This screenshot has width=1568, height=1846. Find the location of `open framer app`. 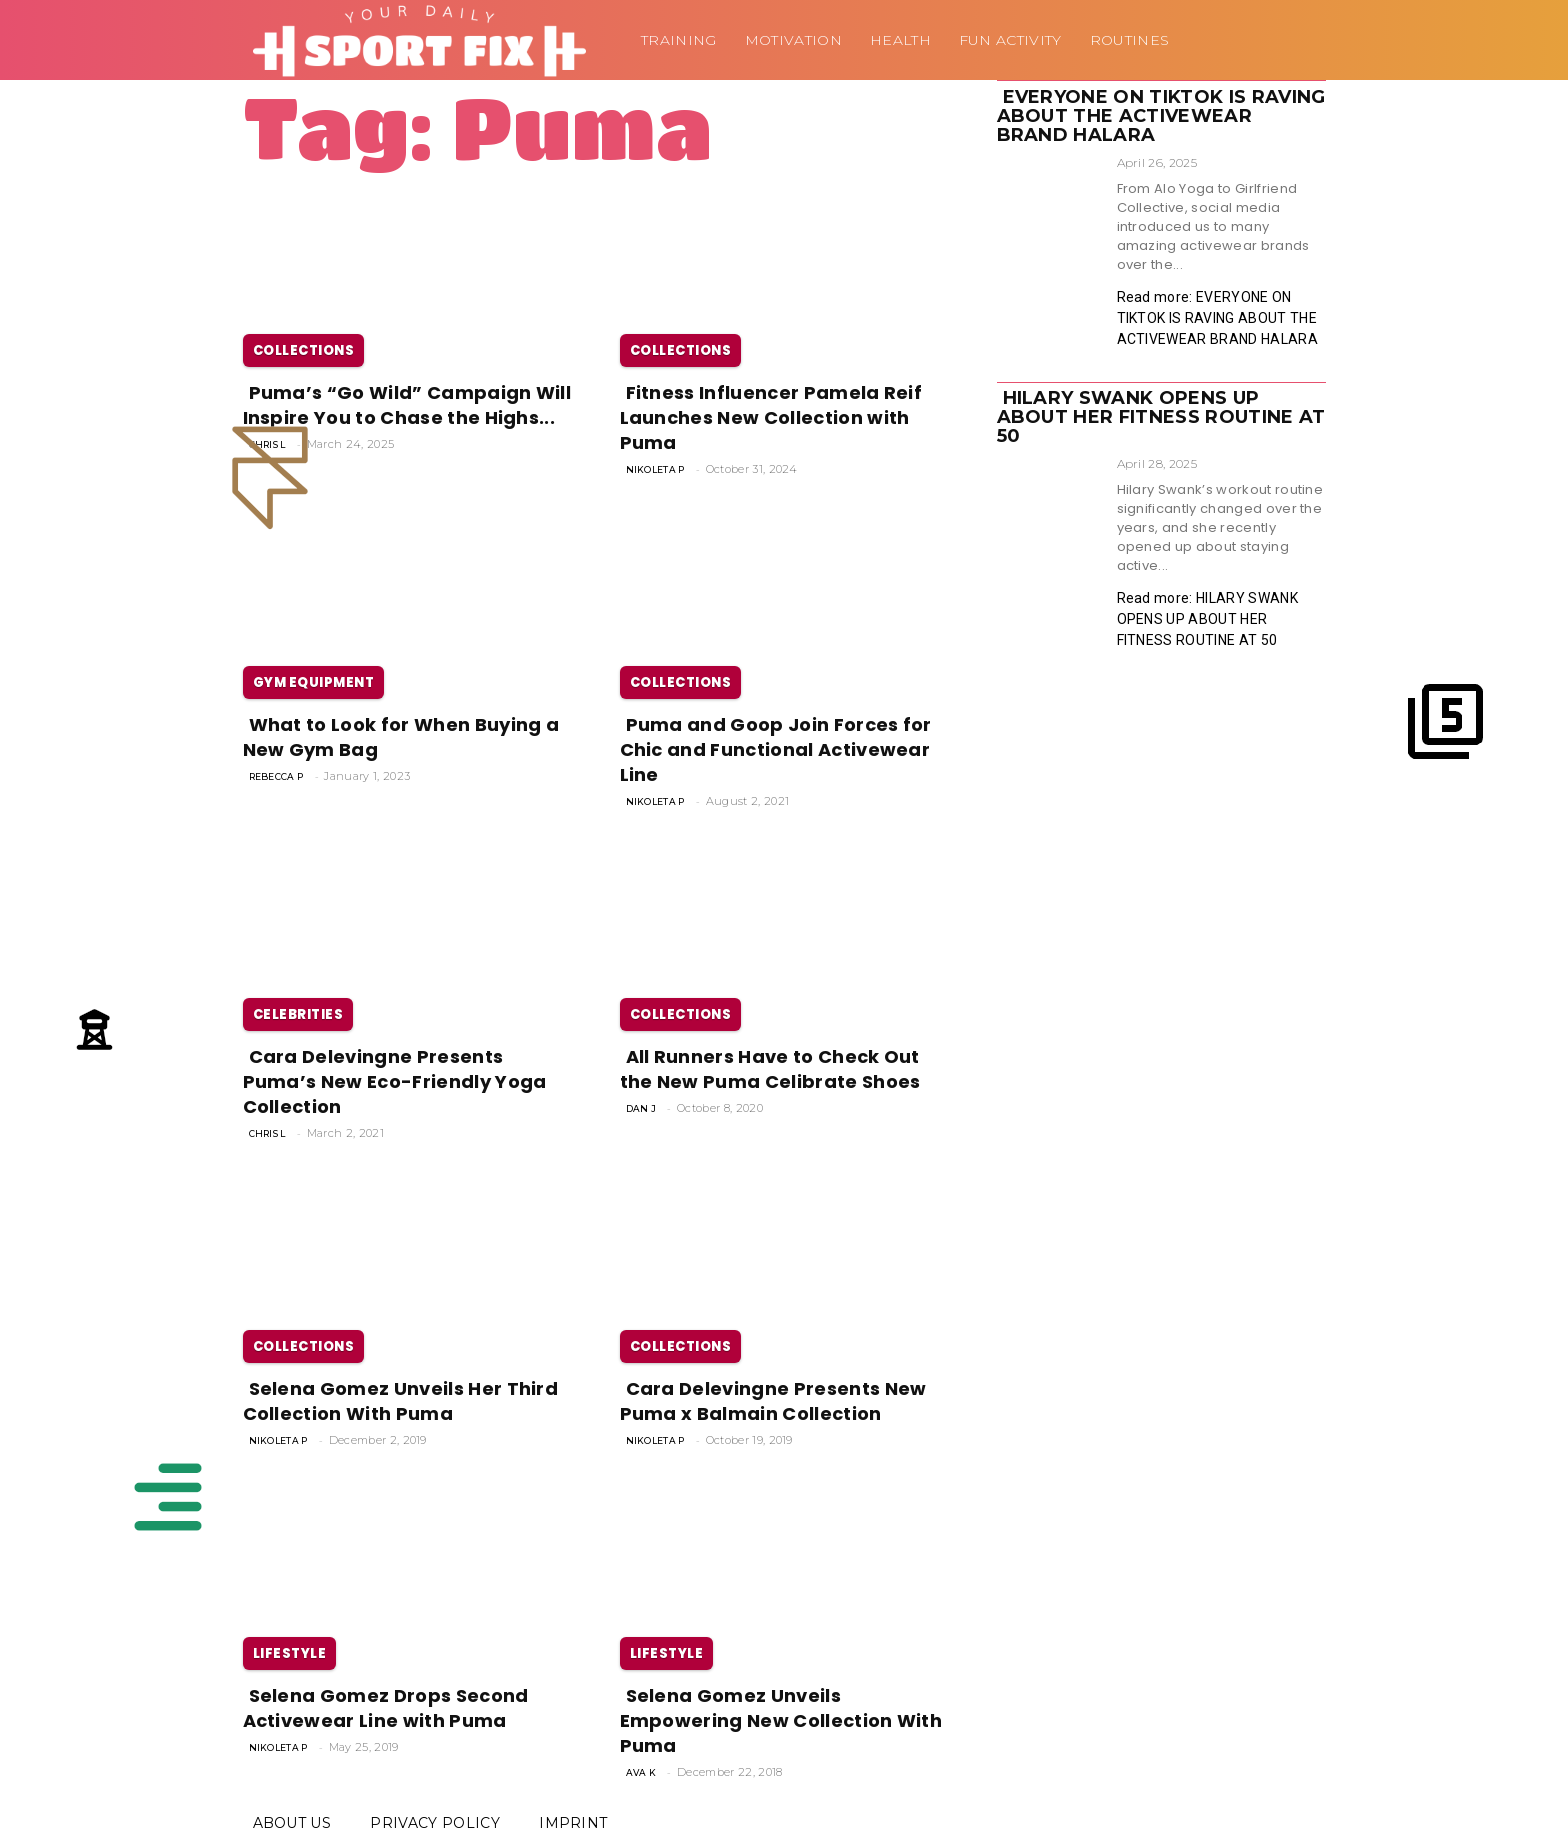

open framer app is located at coordinates (270, 472).